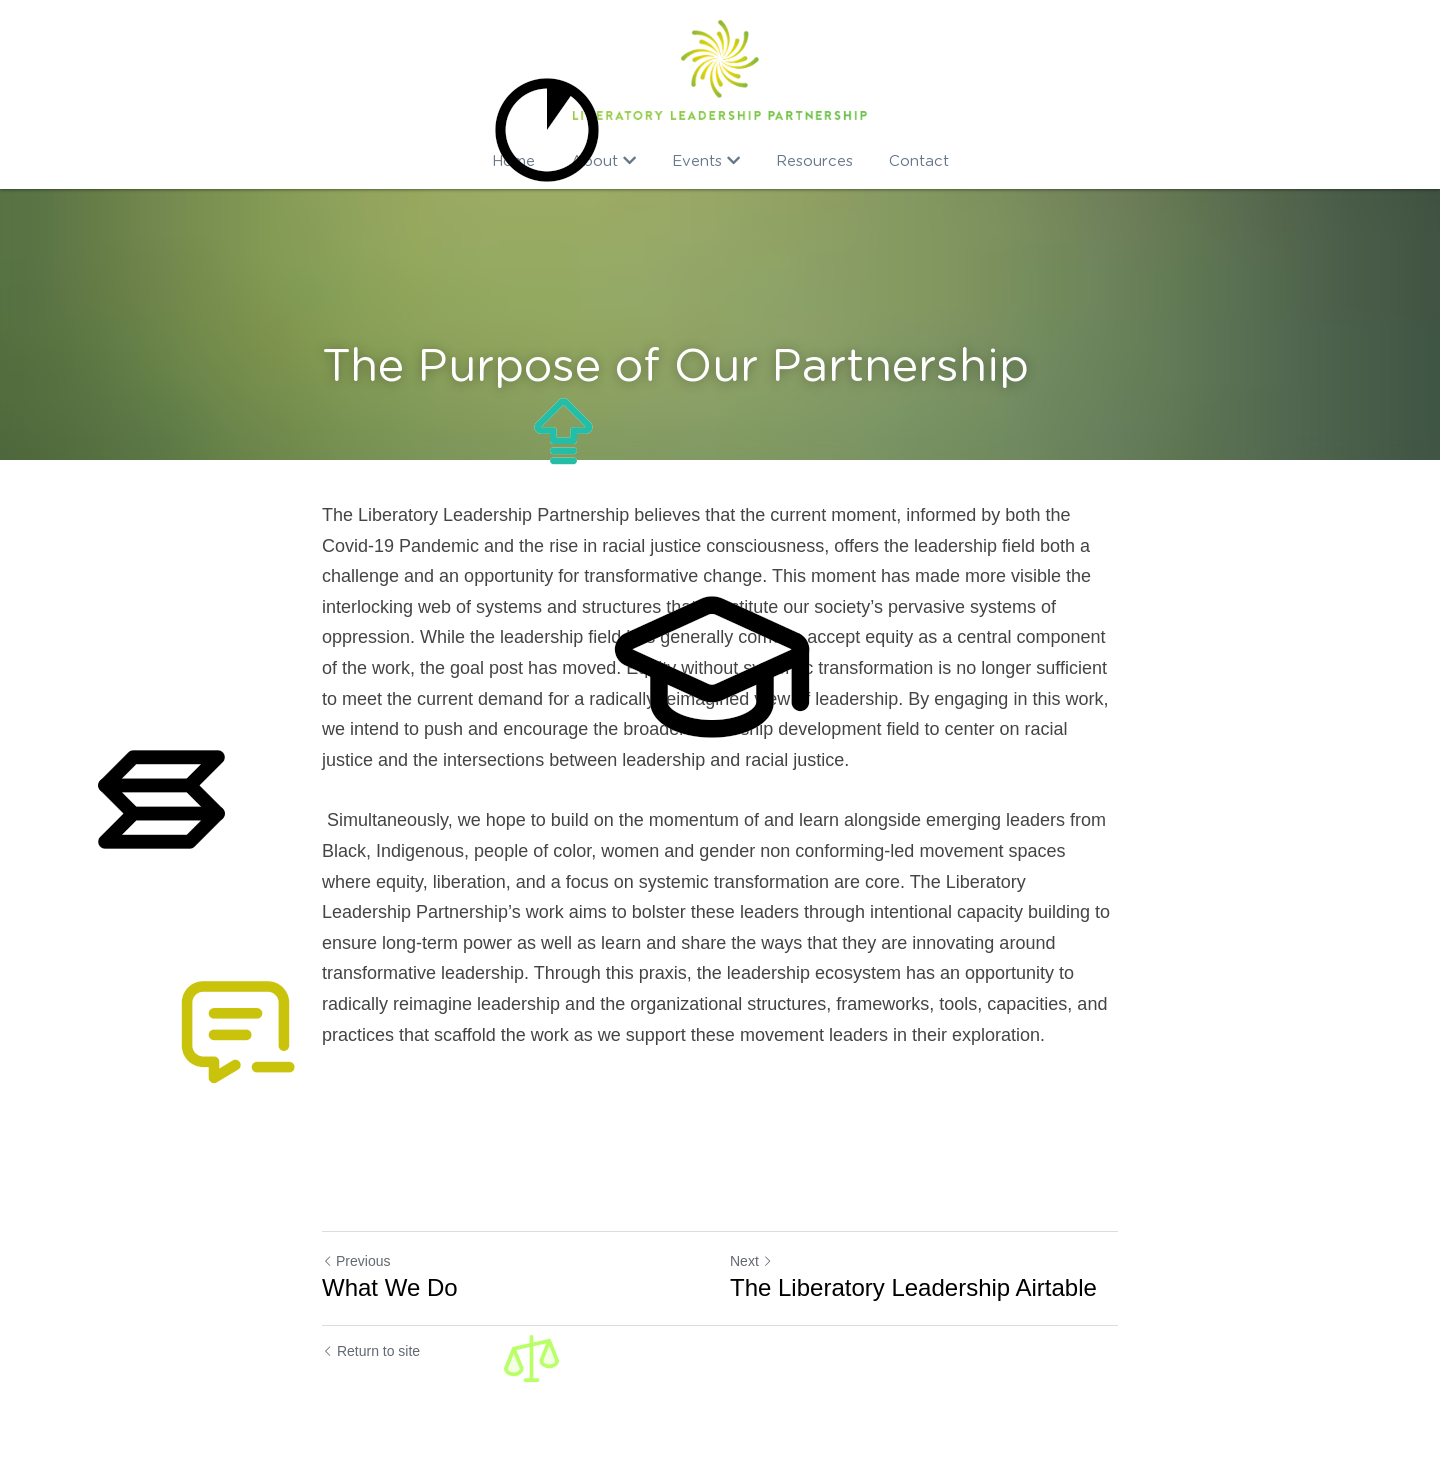  What do you see at coordinates (531, 1358) in the screenshot?
I see `access legal or terms of service information` at bounding box center [531, 1358].